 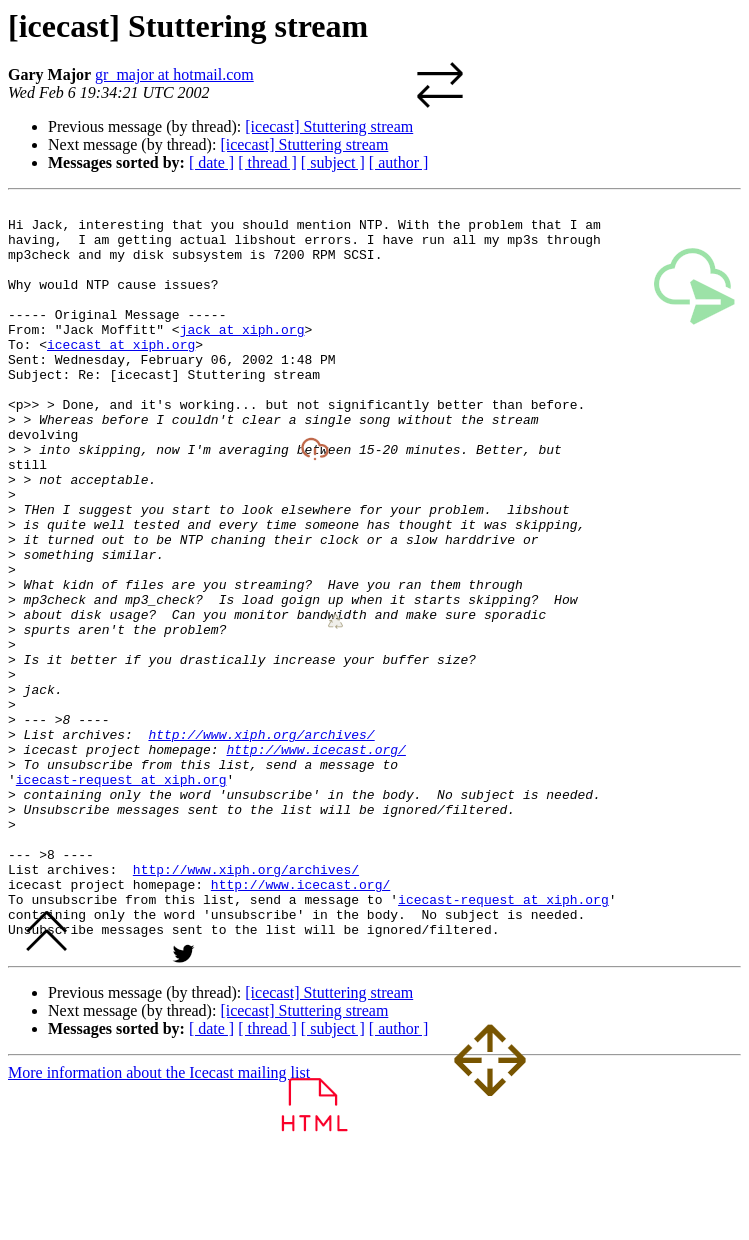 What do you see at coordinates (695, 284) in the screenshot?
I see `send to remote agent or cloud service` at bounding box center [695, 284].